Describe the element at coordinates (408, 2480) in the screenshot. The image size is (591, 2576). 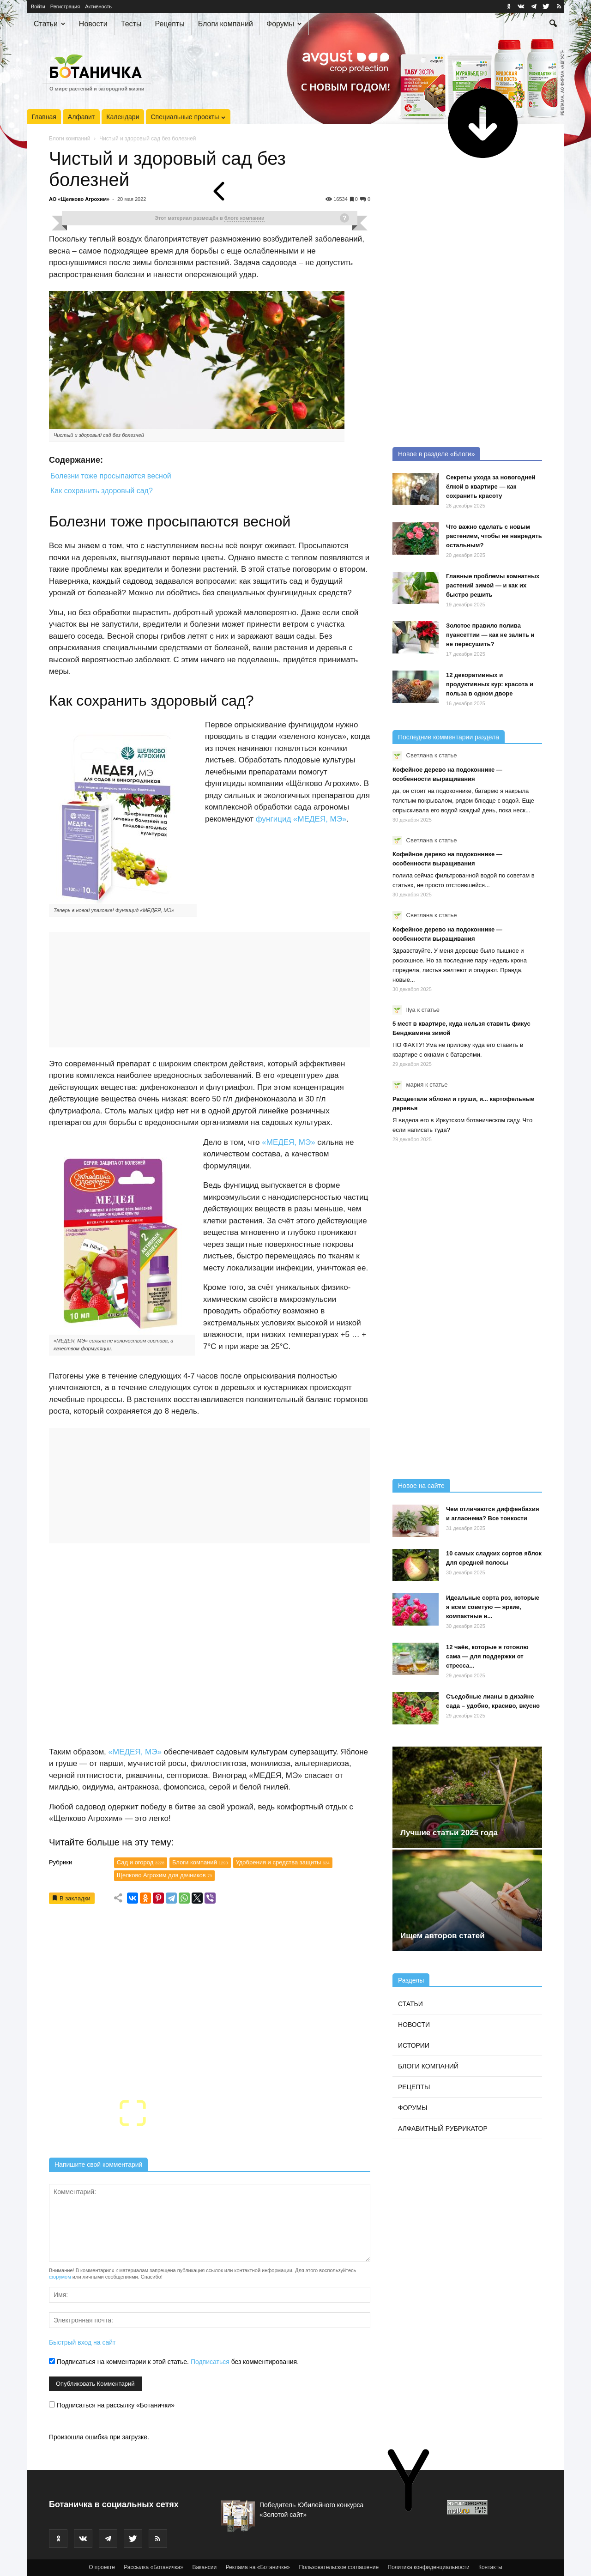
I see `the letter Y character or text element` at that location.